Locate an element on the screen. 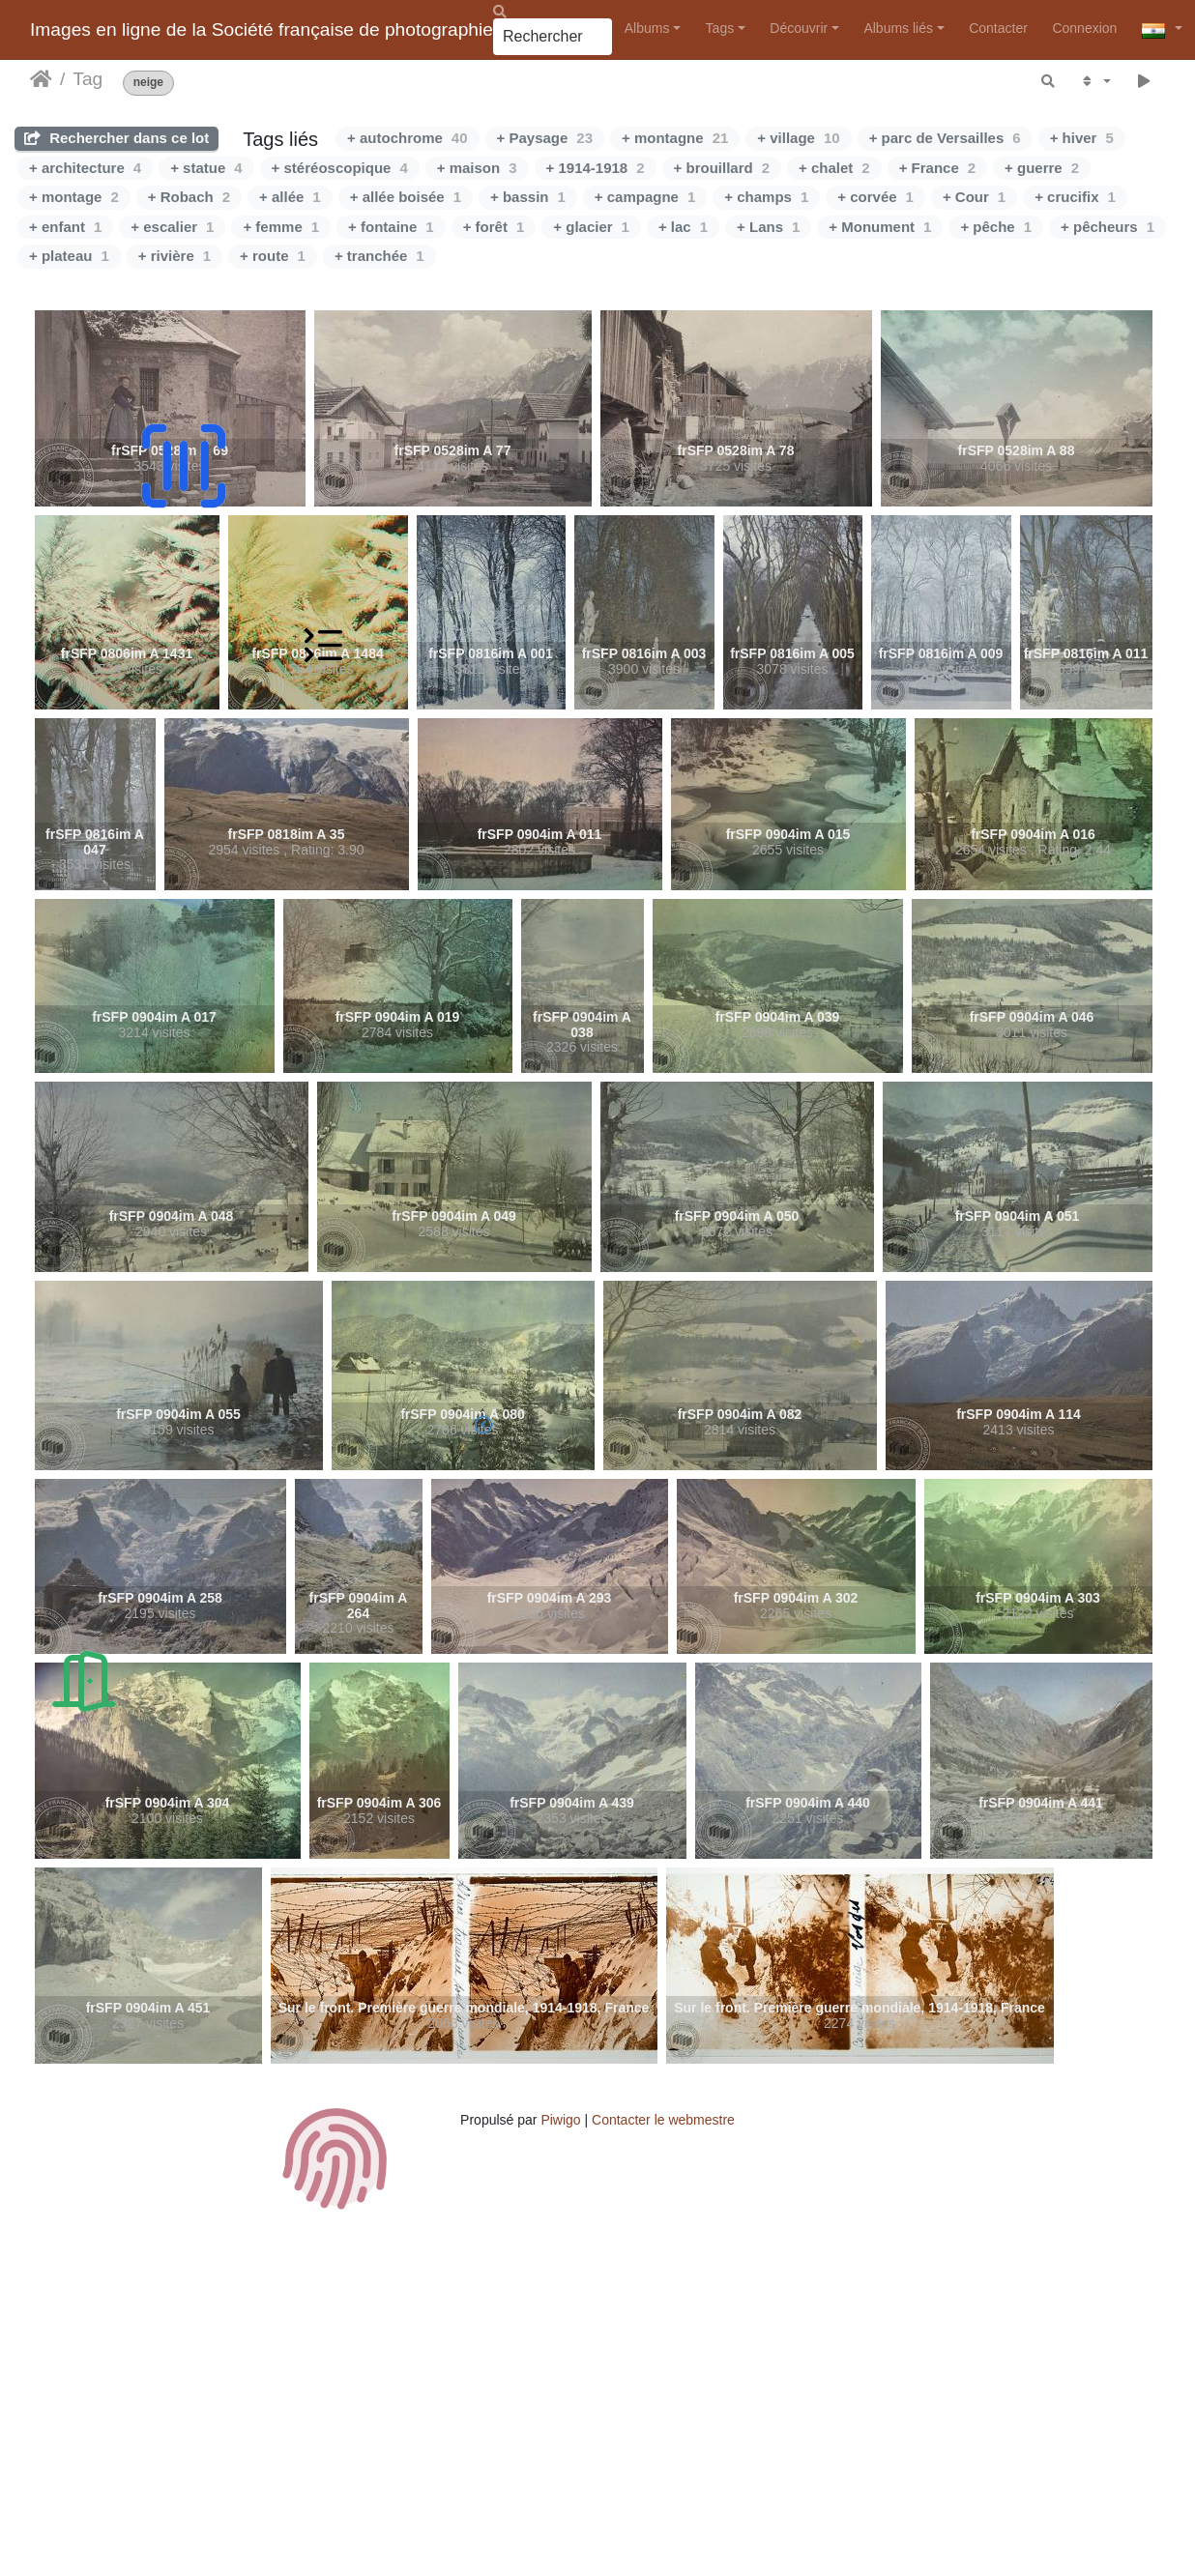  scan a barcode is located at coordinates (184, 466).